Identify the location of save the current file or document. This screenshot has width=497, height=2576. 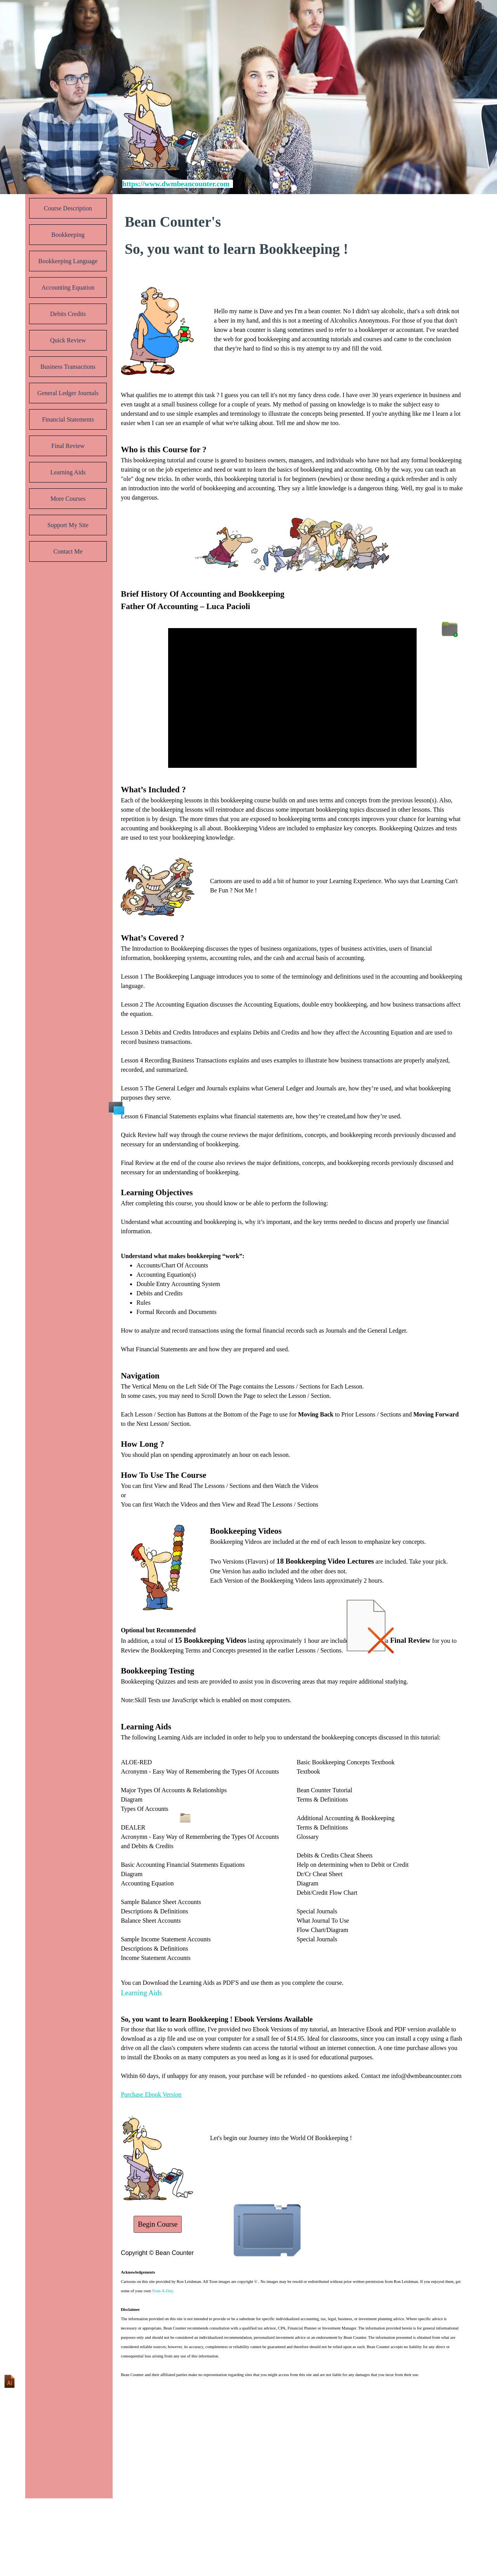
(267, 2231).